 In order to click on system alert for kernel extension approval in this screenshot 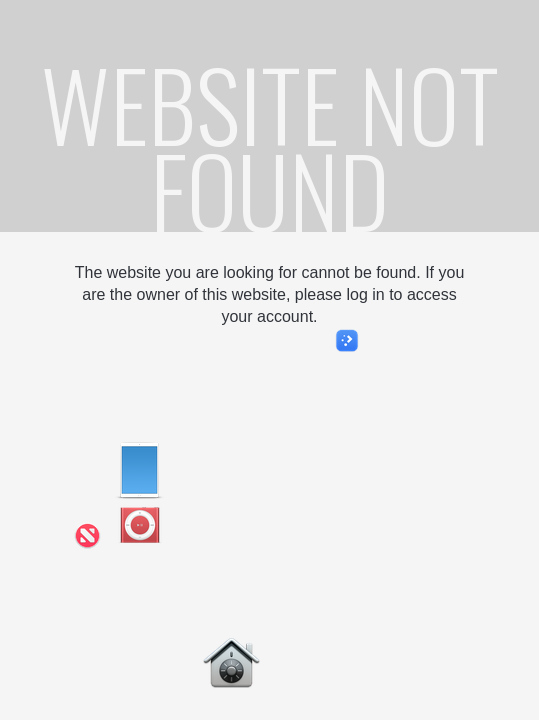, I will do `click(231, 663)`.